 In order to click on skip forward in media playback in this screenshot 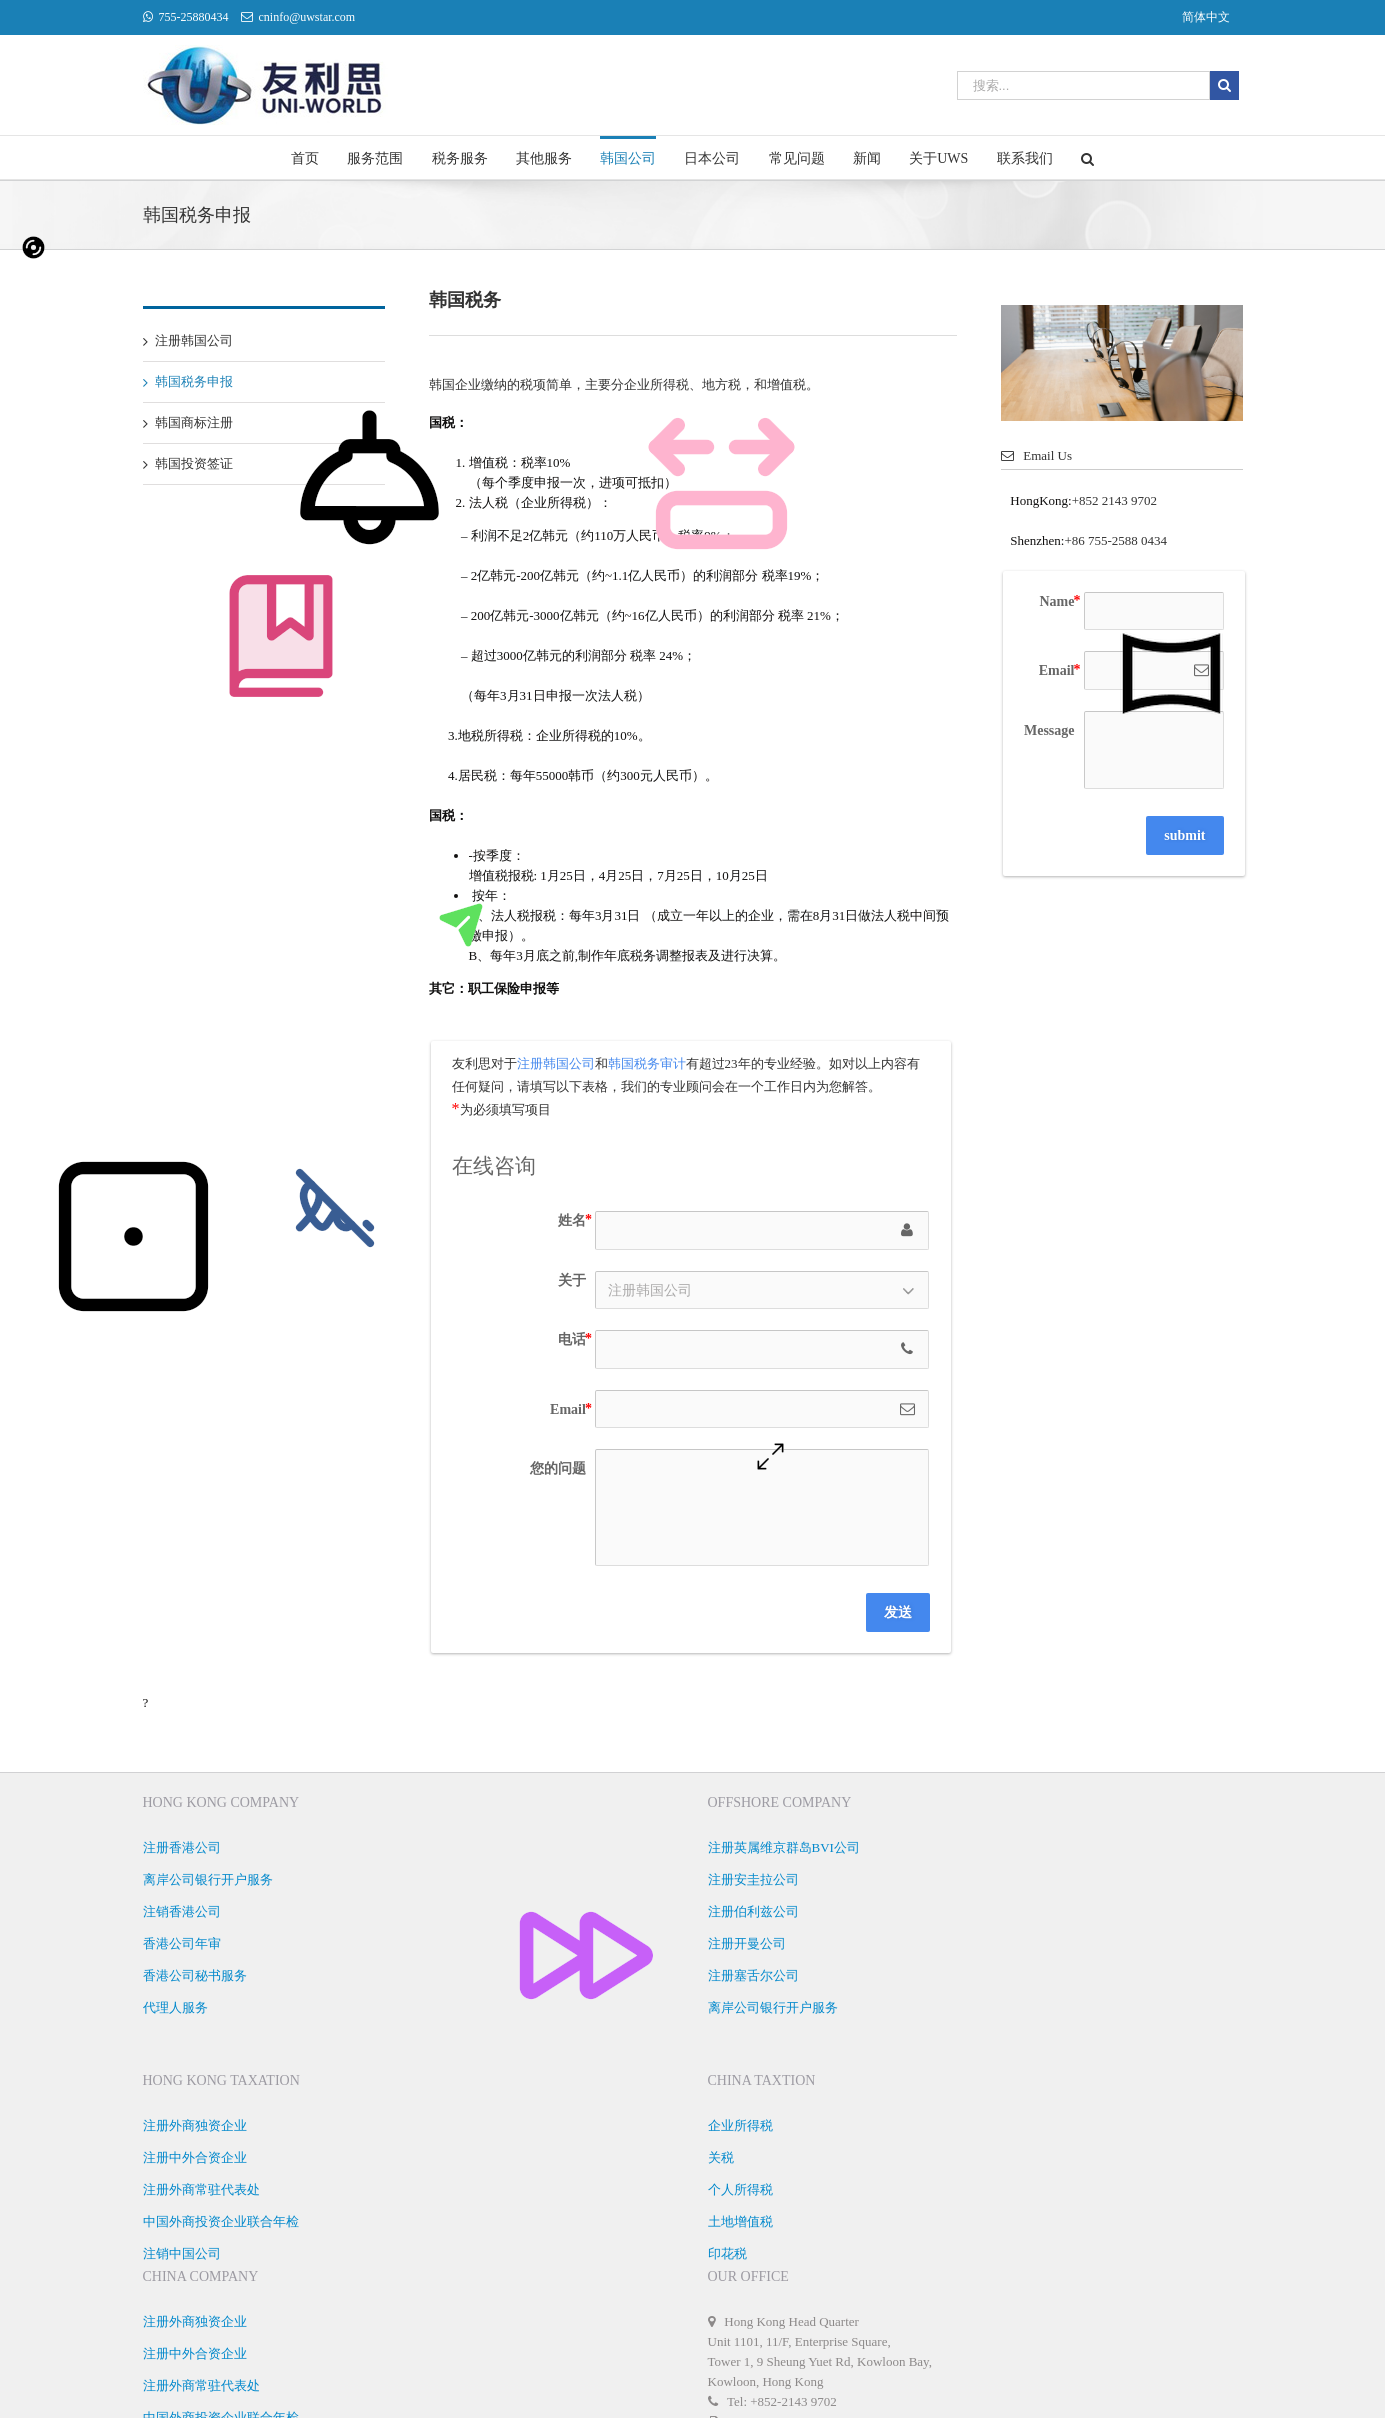, I will do `click(579, 1955)`.